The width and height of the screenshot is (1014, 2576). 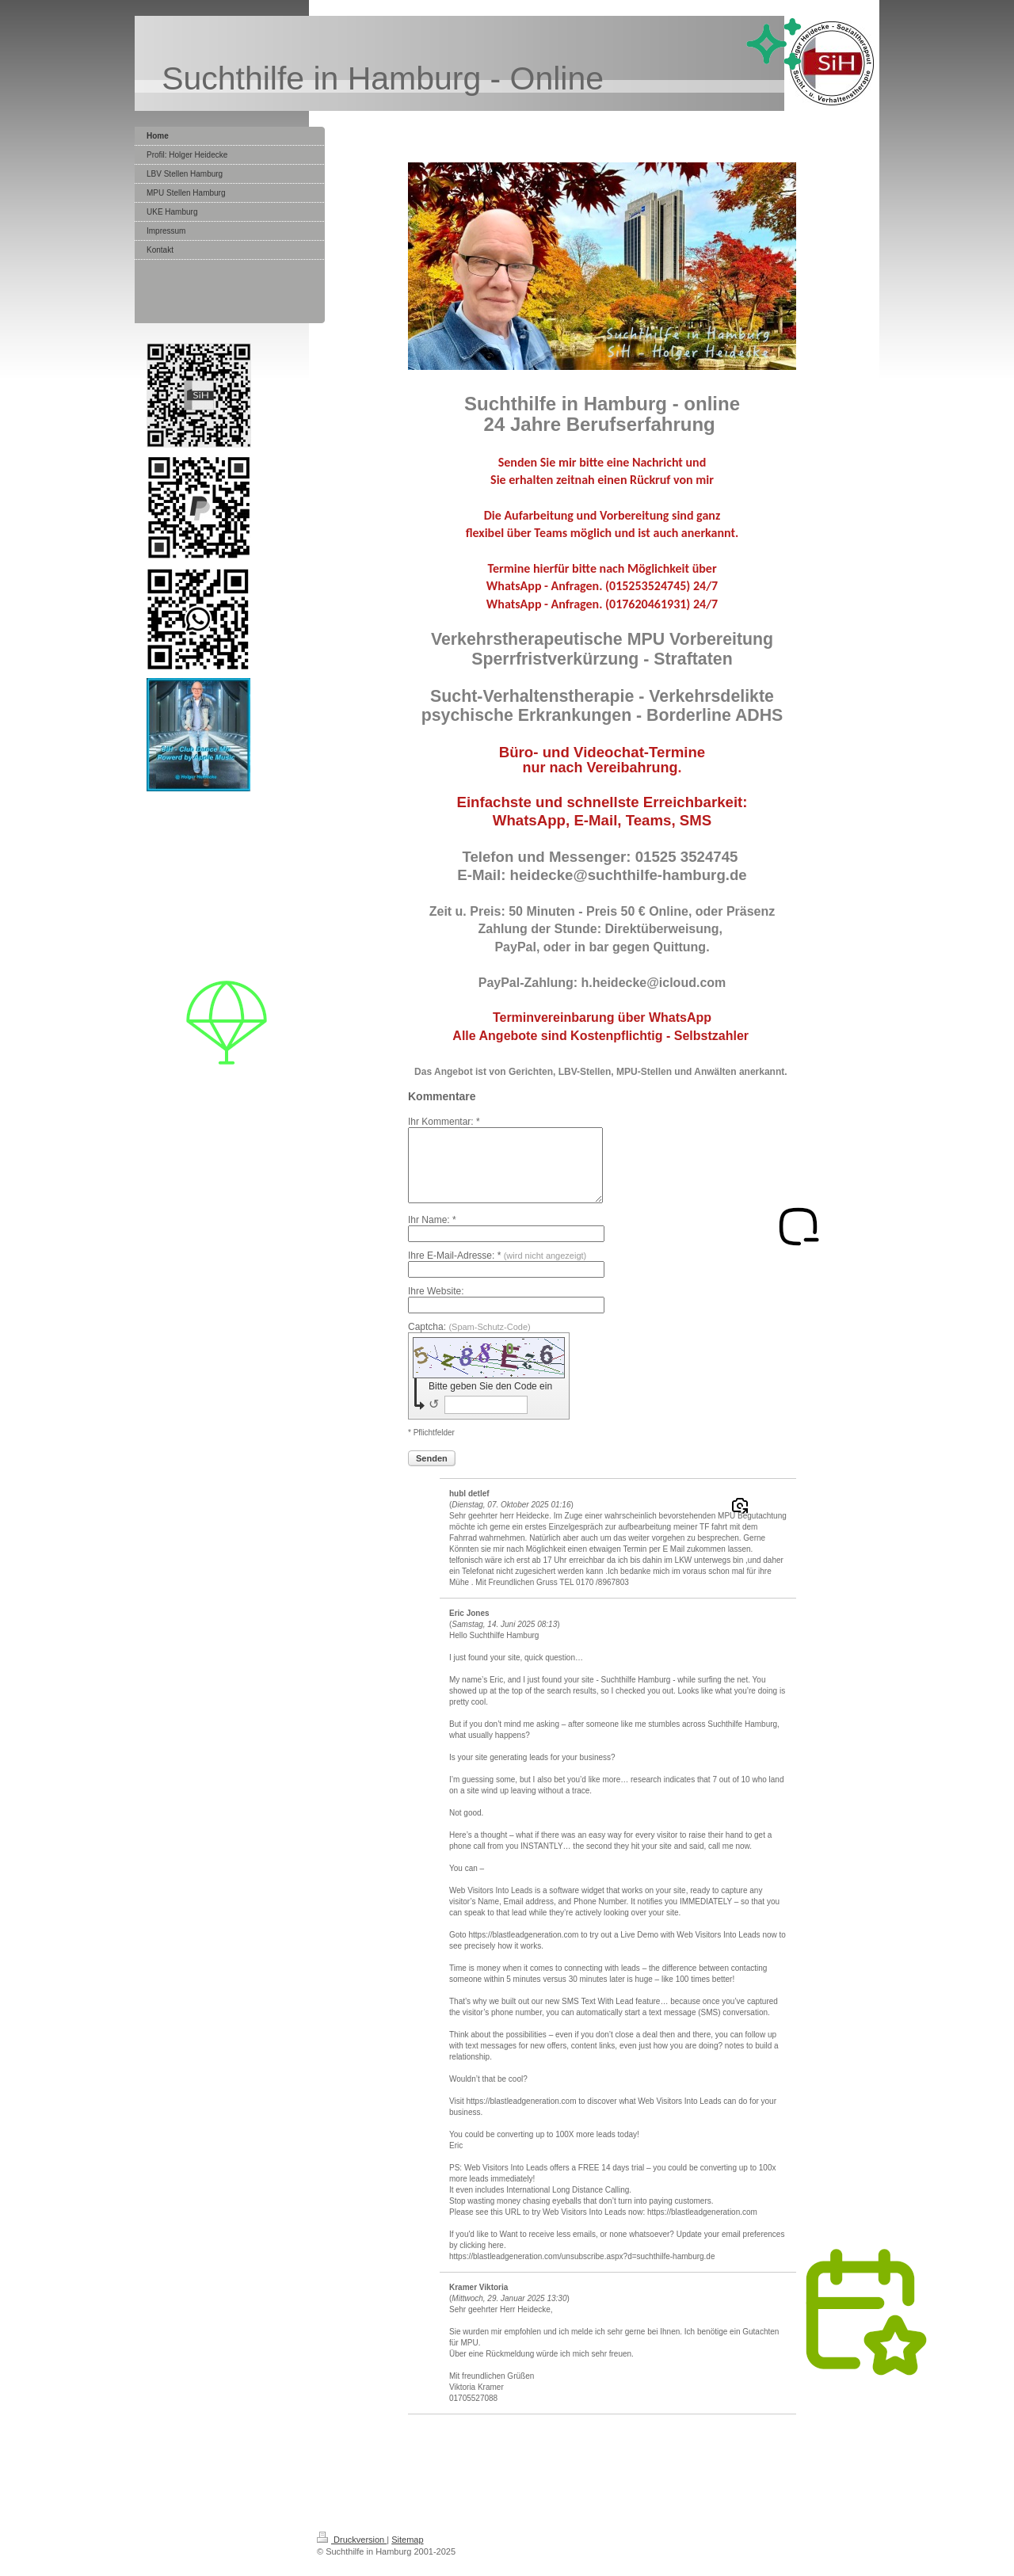 What do you see at coordinates (227, 1024) in the screenshot?
I see `access airdrop or file drop feature` at bounding box center [227, 1024].